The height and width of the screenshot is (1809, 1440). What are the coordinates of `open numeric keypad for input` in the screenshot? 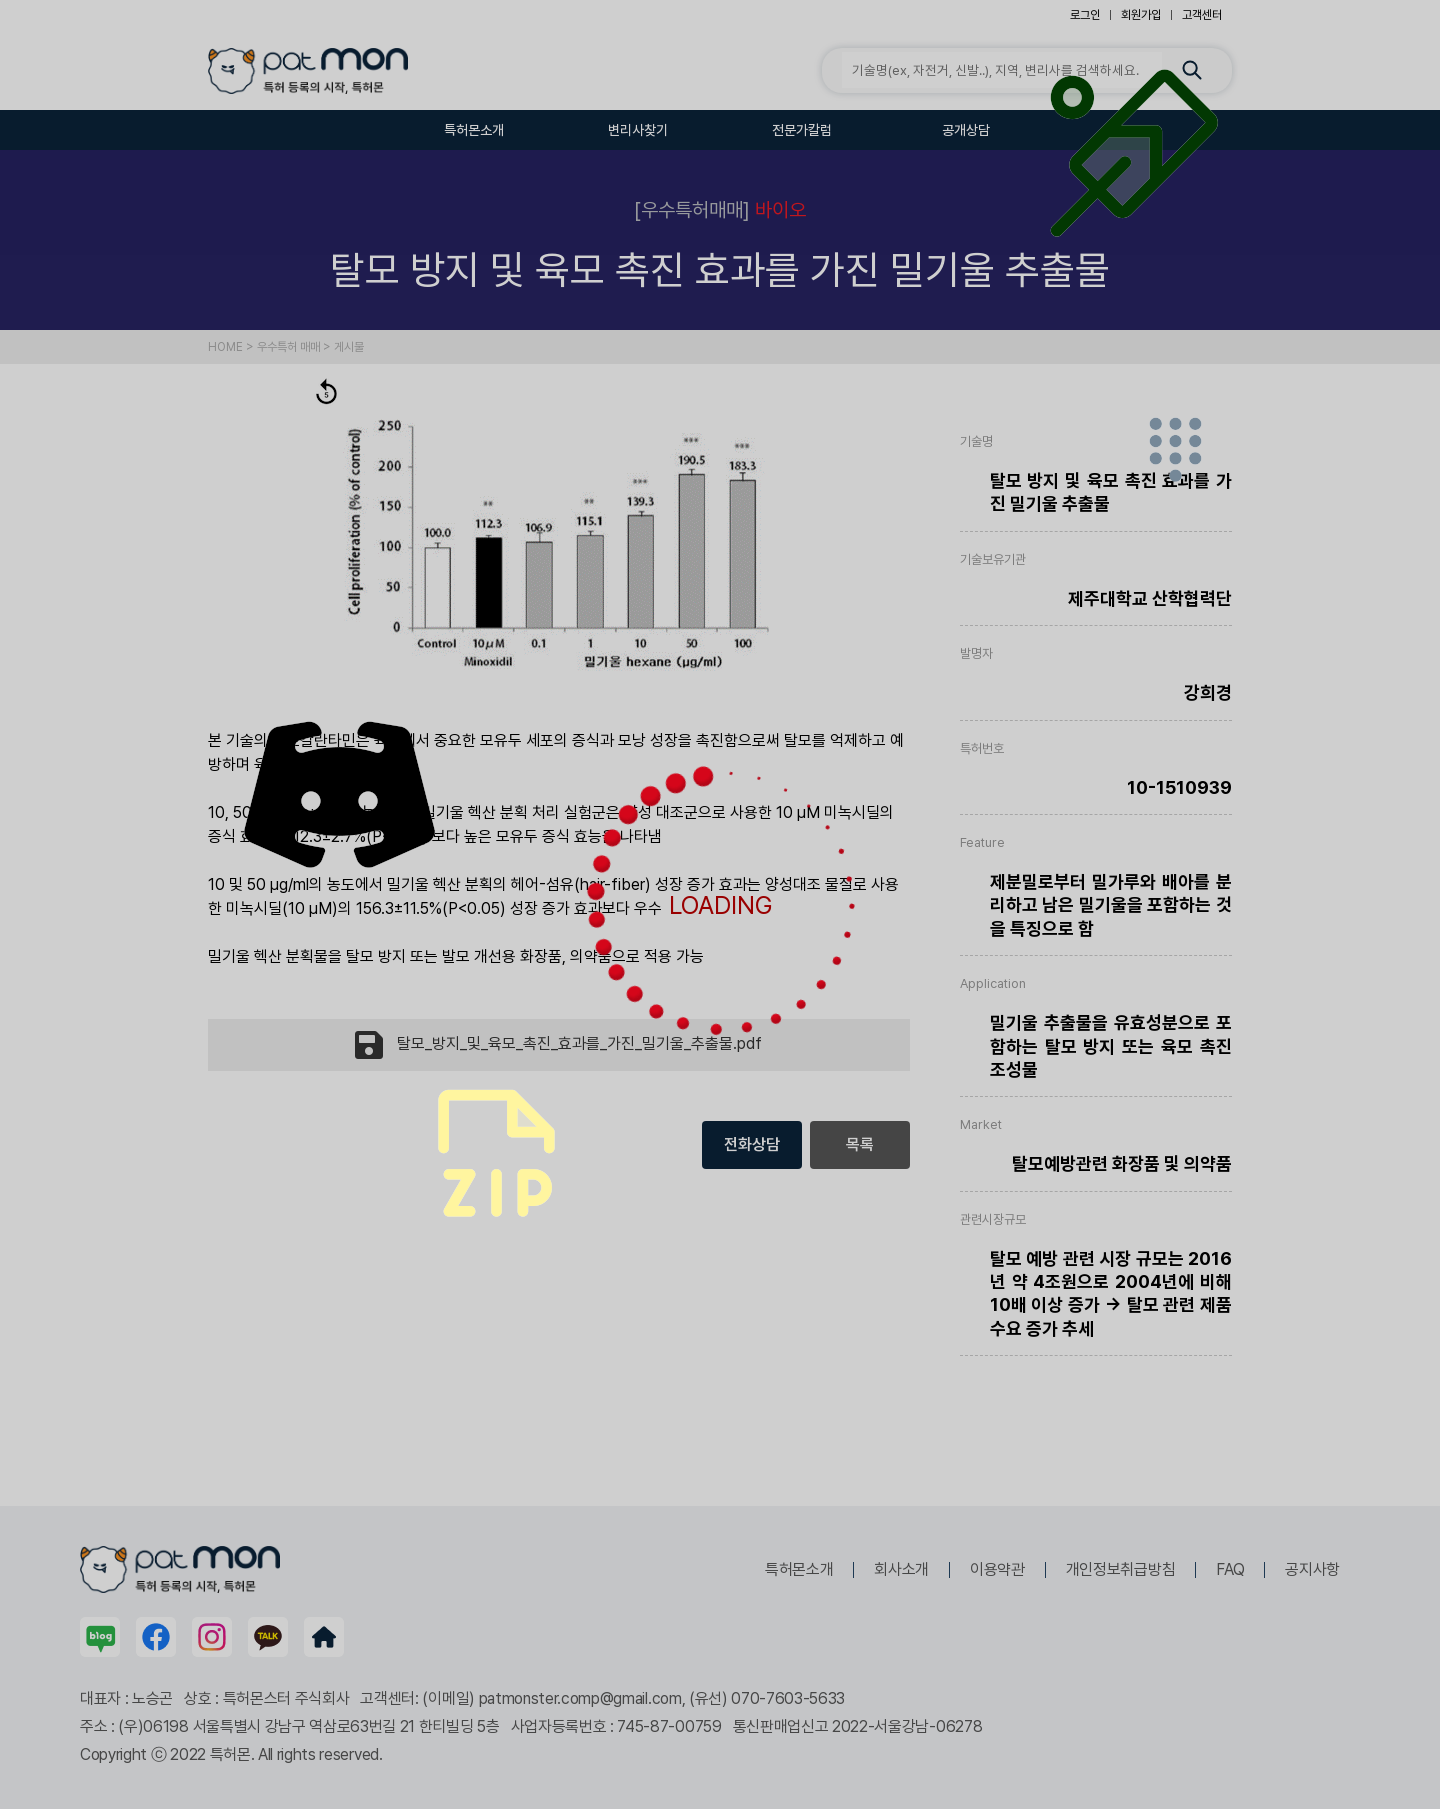 It's located at (1175, 448).